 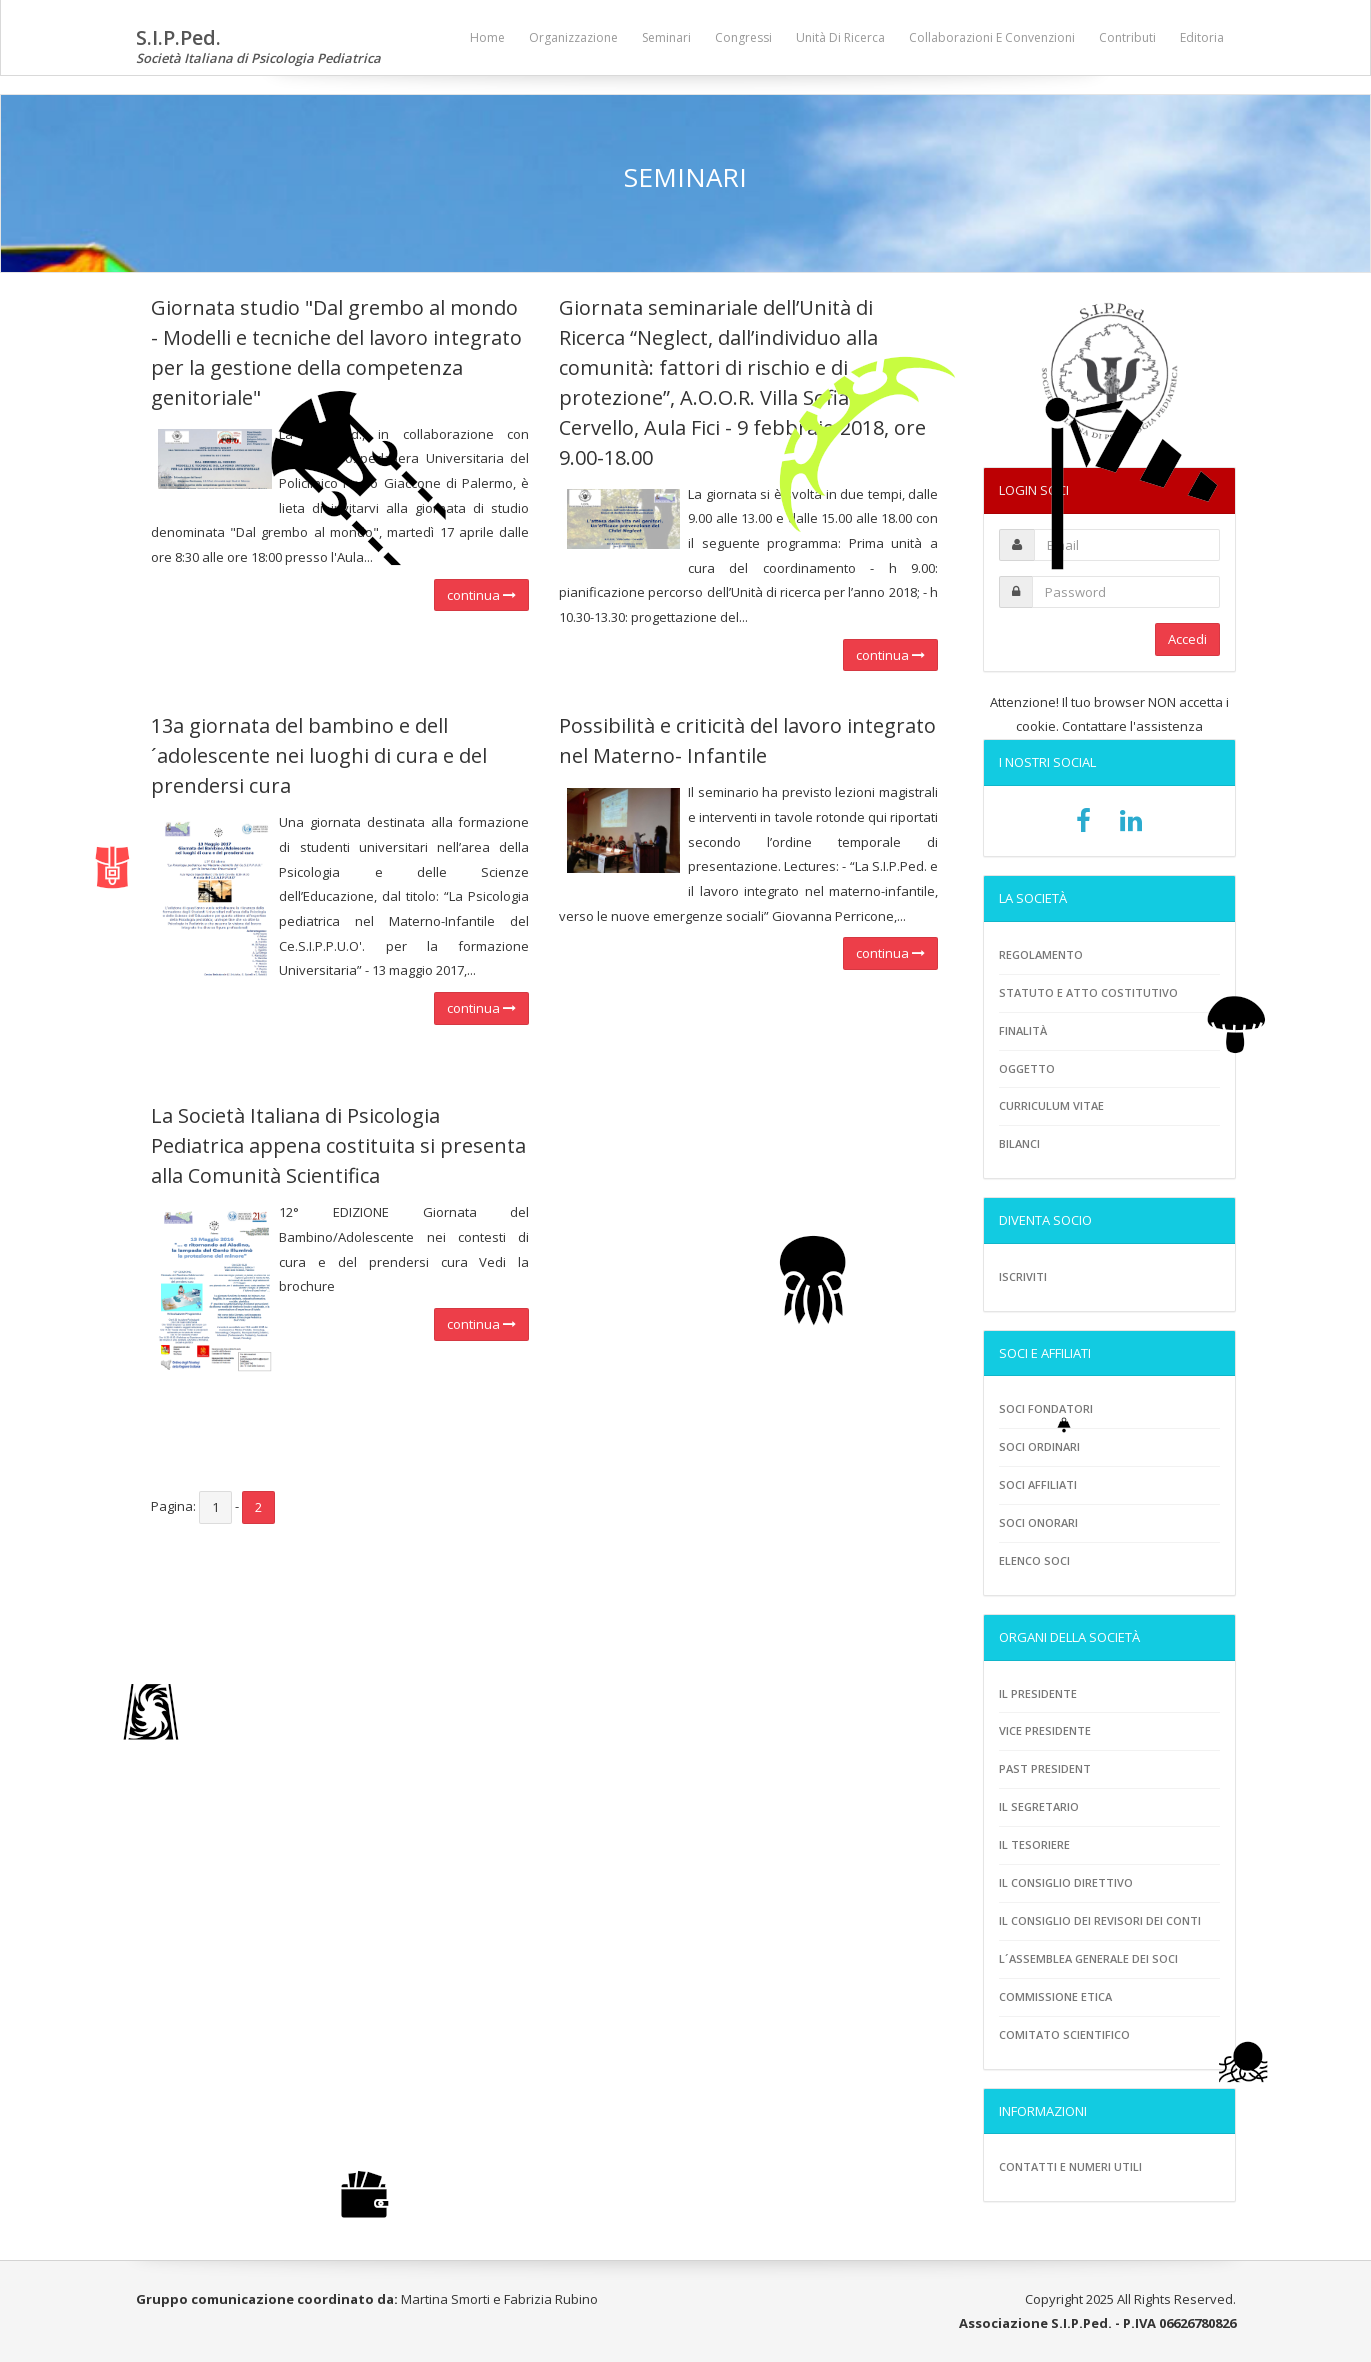 What do you see at coordinates (813, 1282) in the screenshot?
I see `select squid or cephalopod character` at bounding box center [813, 1282].